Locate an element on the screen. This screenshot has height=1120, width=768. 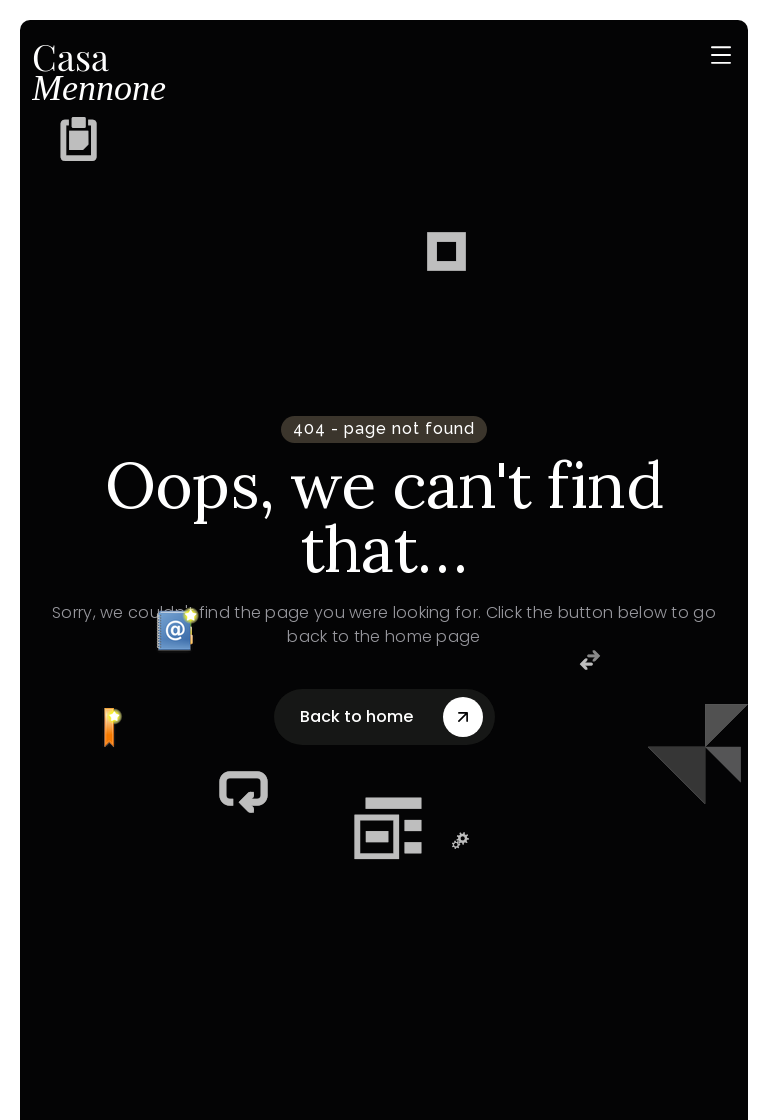
indicates network data being received is located at coordinates (590, 660).